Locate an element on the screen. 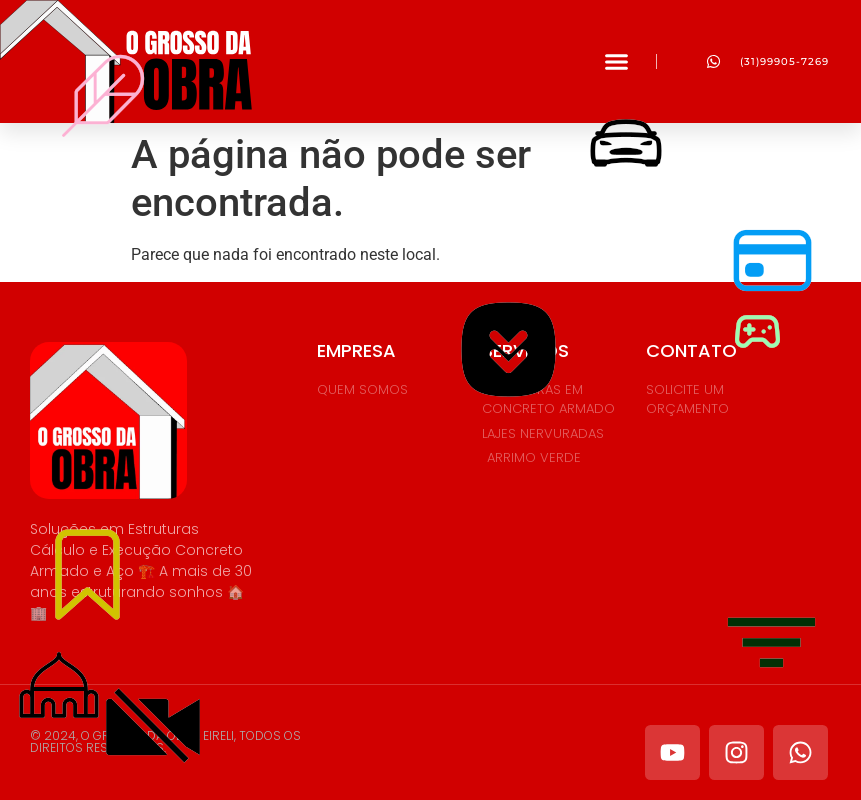 The image size is (861, 800). filter list or search results is located at coordinates (771, 642).